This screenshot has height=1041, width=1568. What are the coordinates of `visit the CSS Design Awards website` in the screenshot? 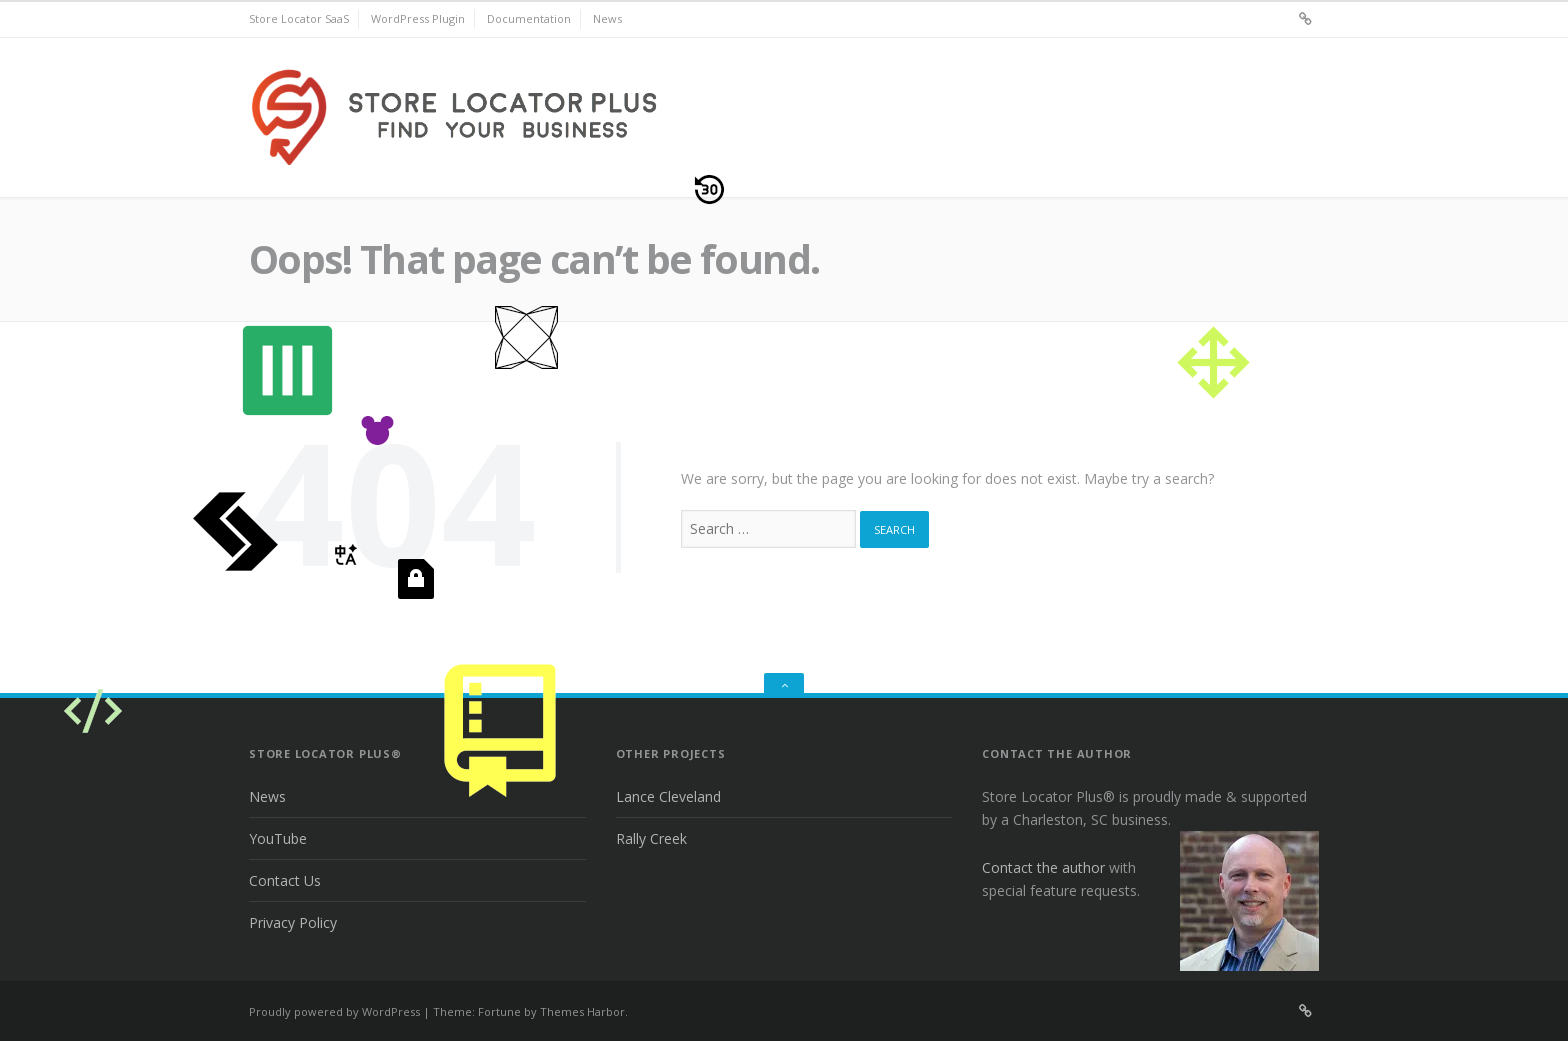 It's located at (235, 531).